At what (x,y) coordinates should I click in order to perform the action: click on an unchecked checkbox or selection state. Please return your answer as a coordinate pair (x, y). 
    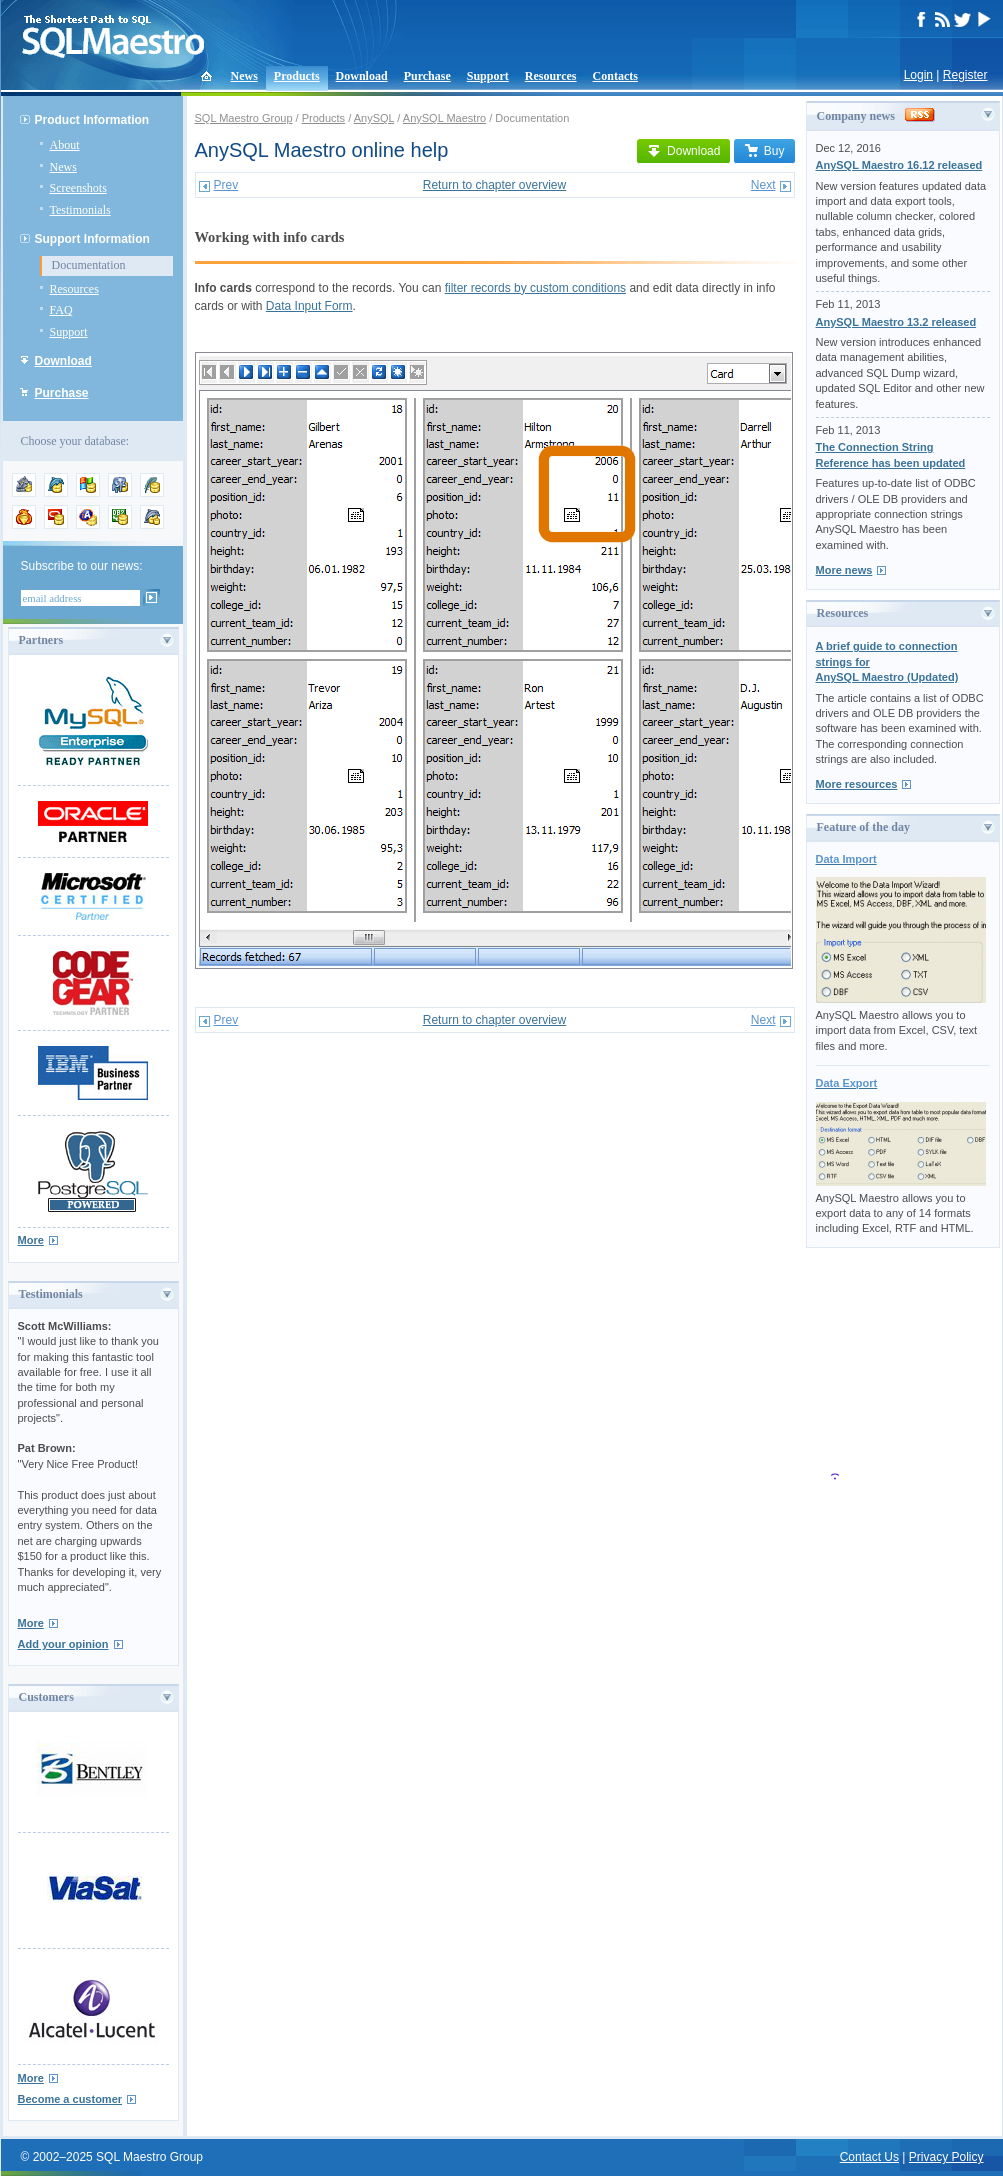
    Looking at the image, I should click on (587, 494).